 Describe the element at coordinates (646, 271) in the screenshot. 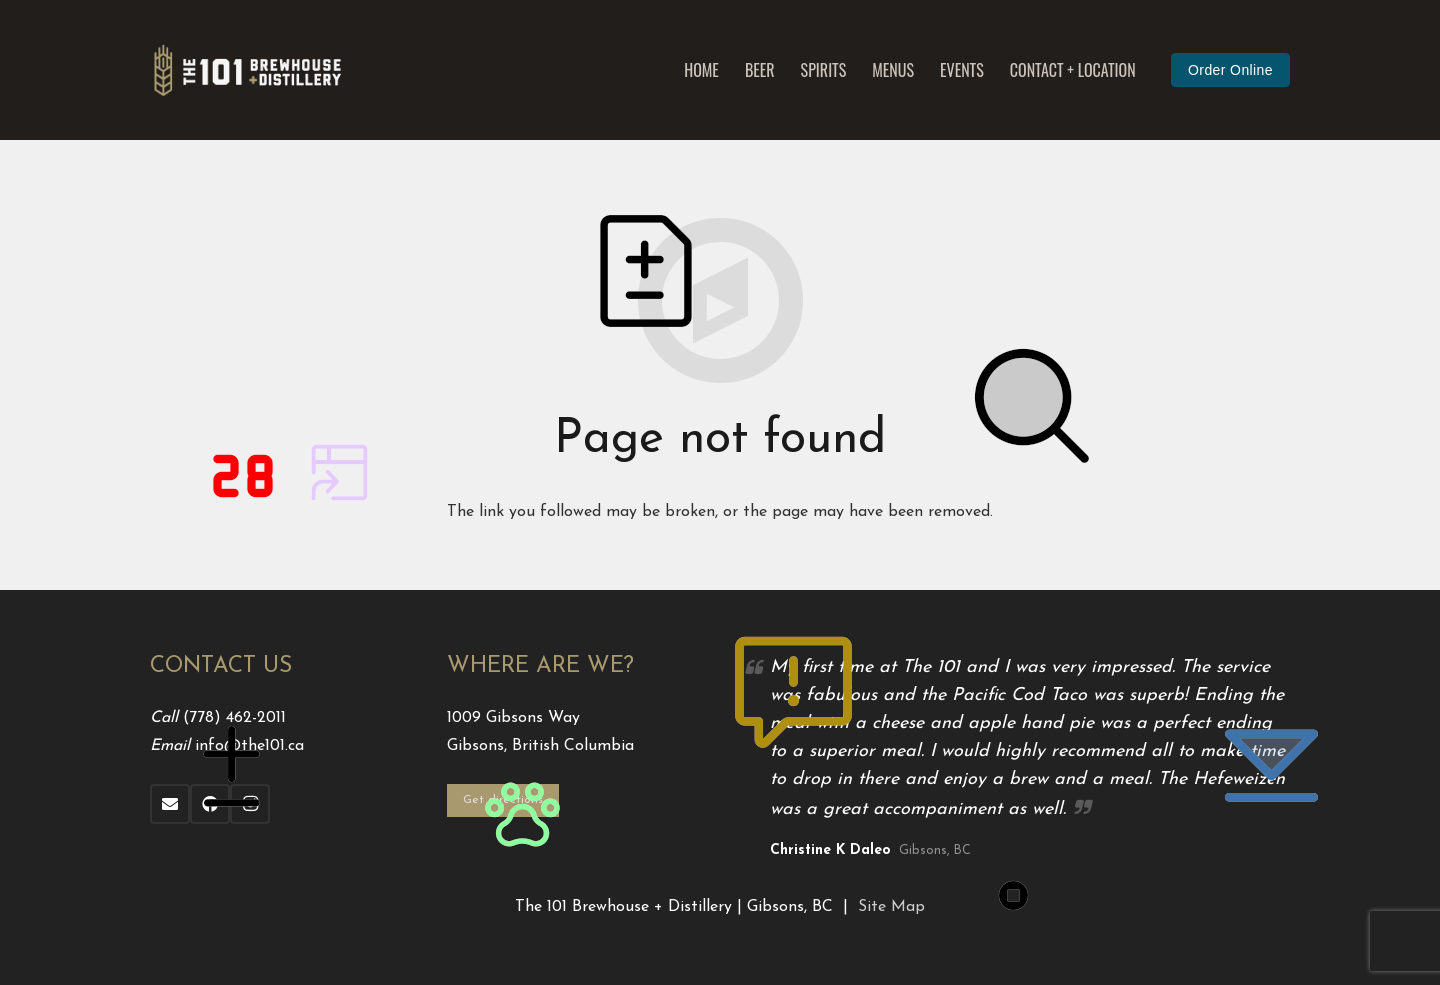

I see `view file differences or changes` at that location.